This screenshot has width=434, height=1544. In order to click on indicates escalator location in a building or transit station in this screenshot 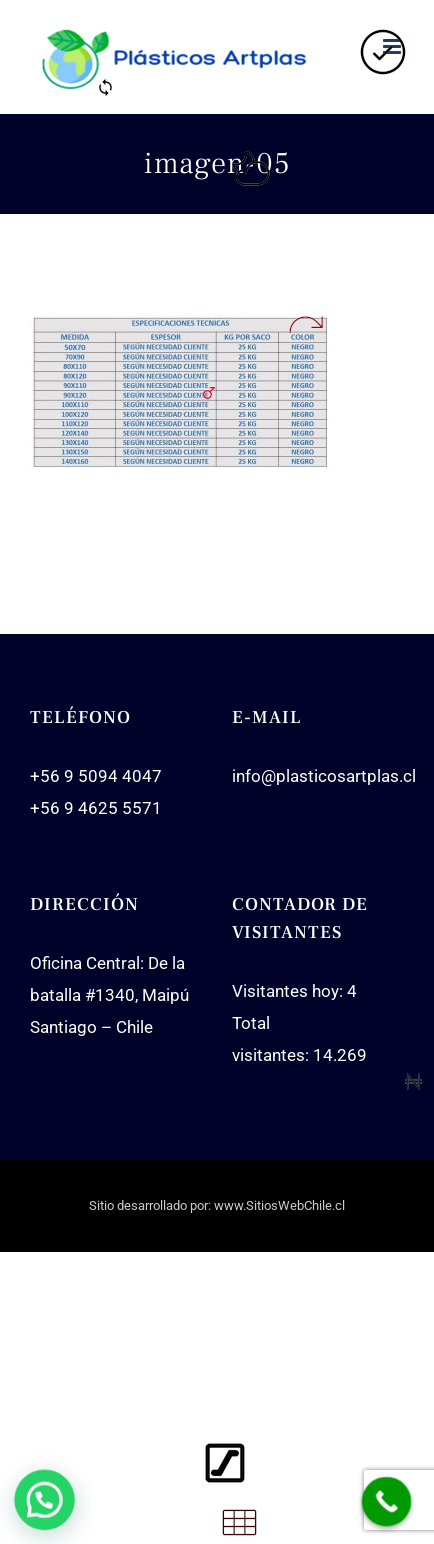, I will do `click(225, 1463)`.